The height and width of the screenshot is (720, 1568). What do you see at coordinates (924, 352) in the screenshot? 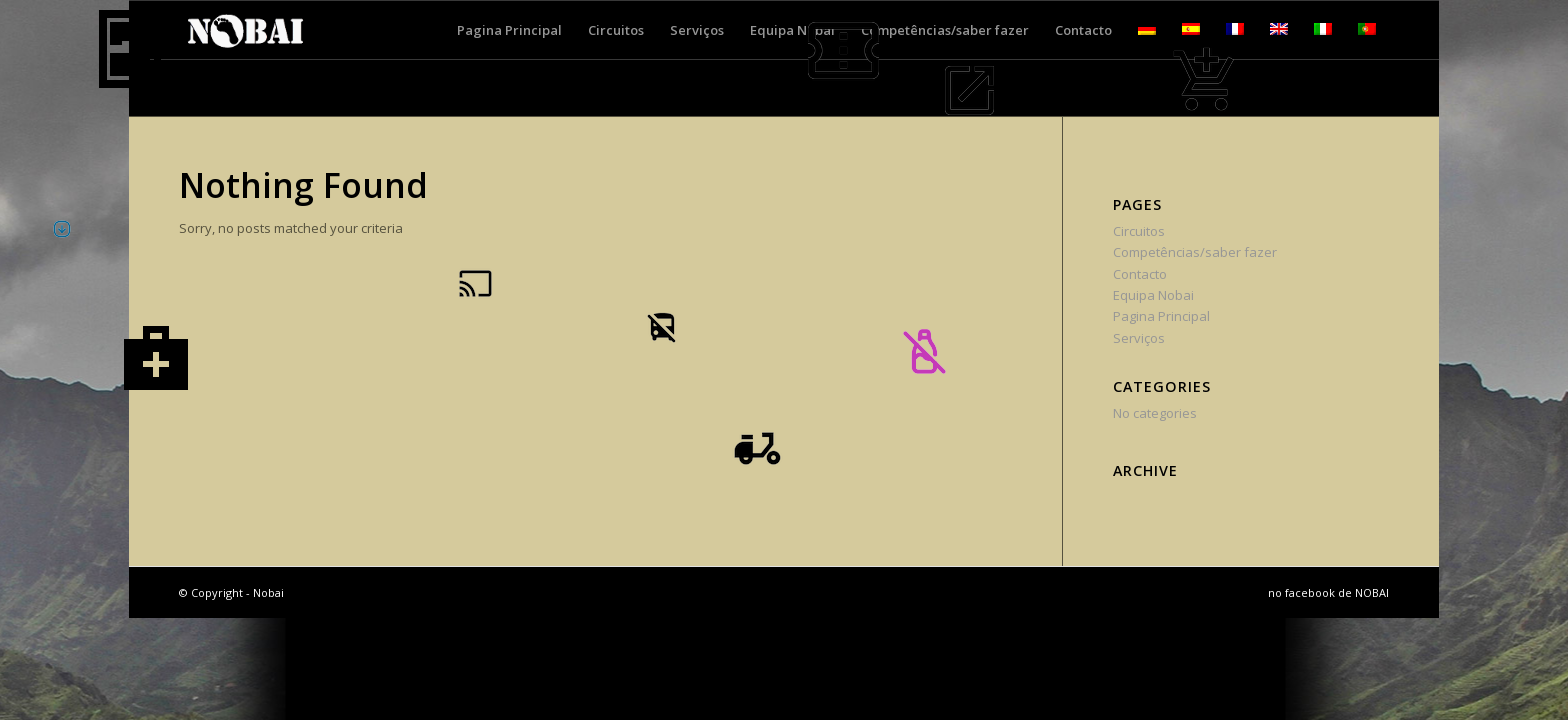
I see `indicates bottles are not permitted` at bounding box center [924, 352].